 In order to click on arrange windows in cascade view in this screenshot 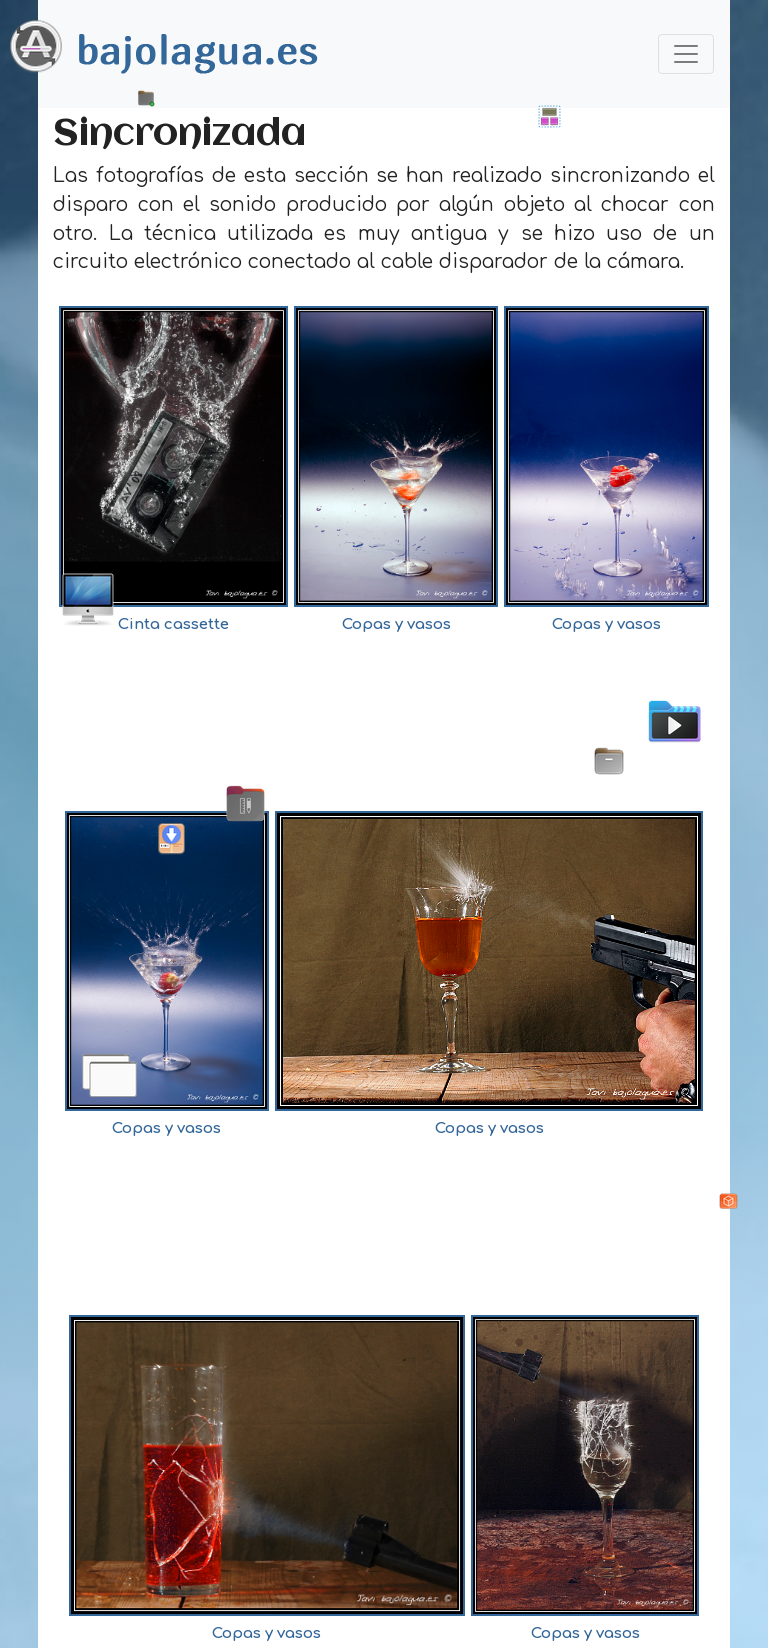, I will do `click(109, 1075)`.